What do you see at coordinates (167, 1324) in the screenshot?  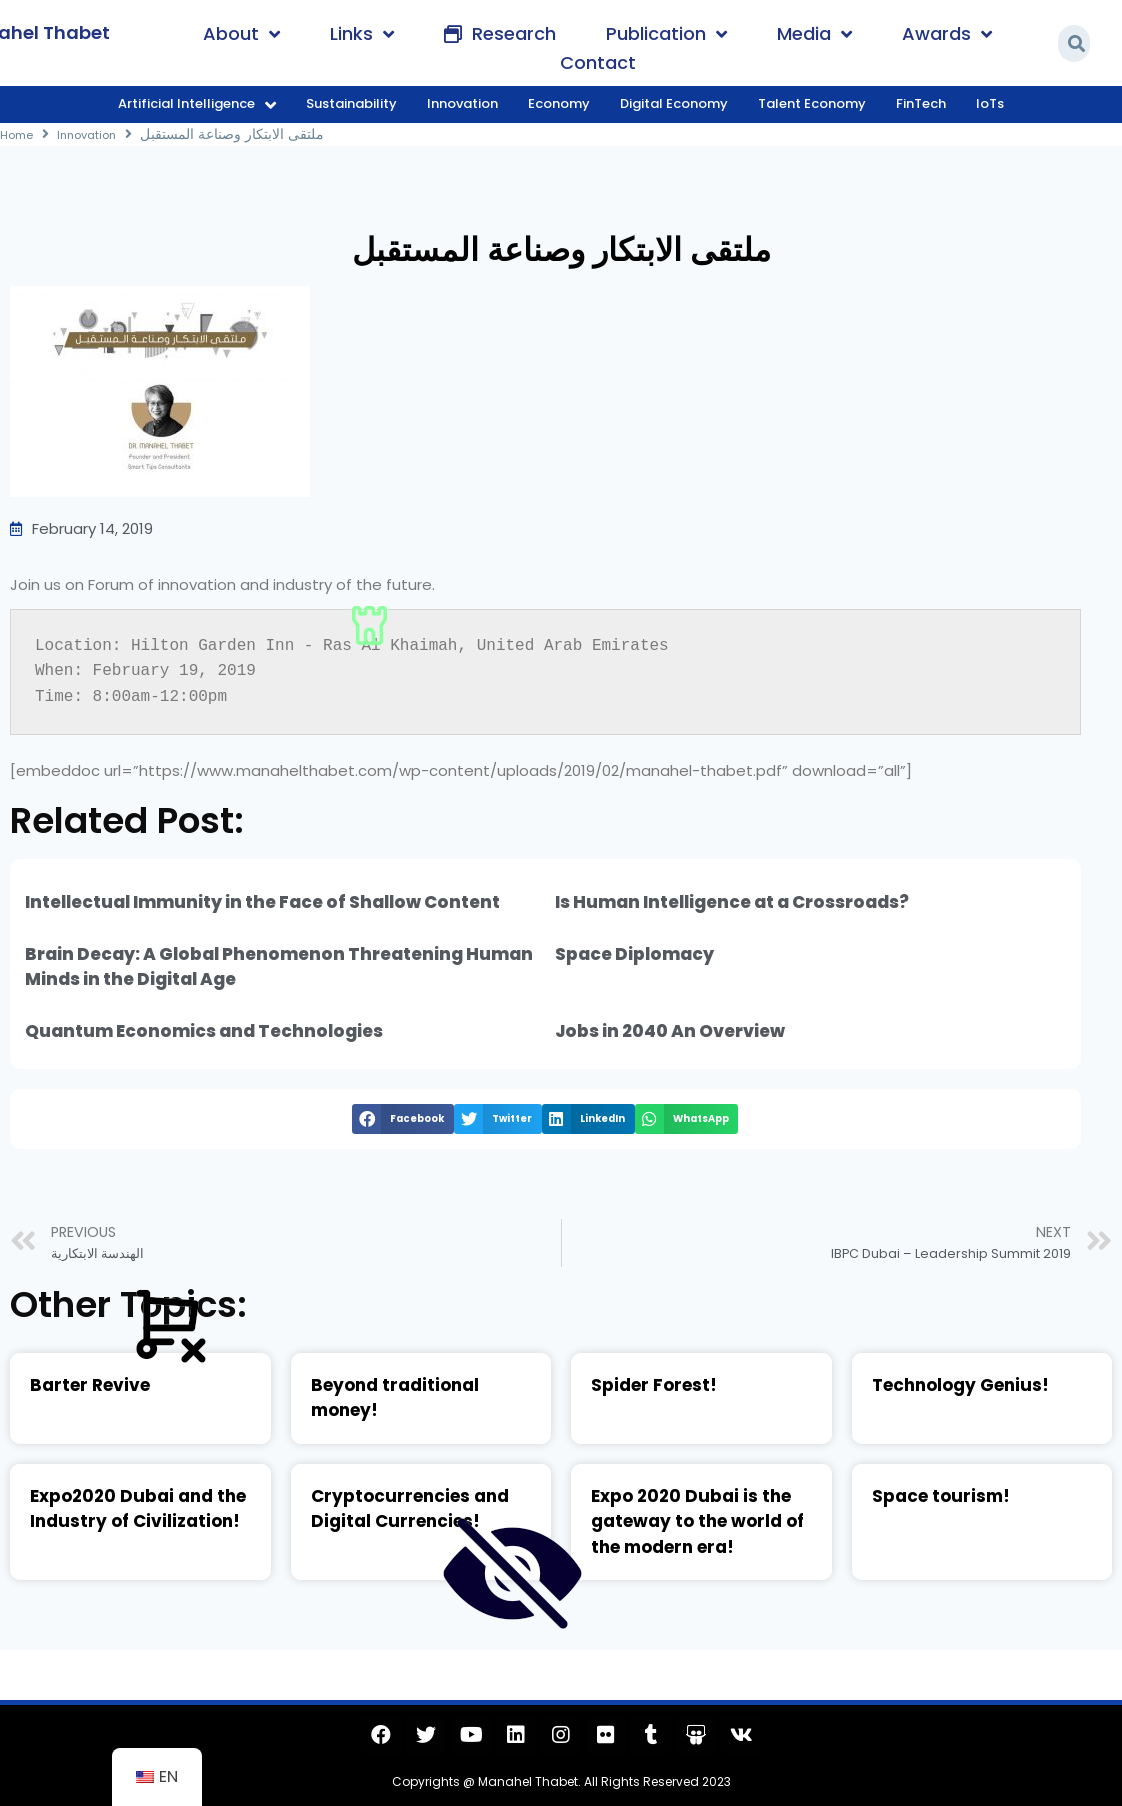 I see `remove item from cart` at bounding box center [167, 1324].